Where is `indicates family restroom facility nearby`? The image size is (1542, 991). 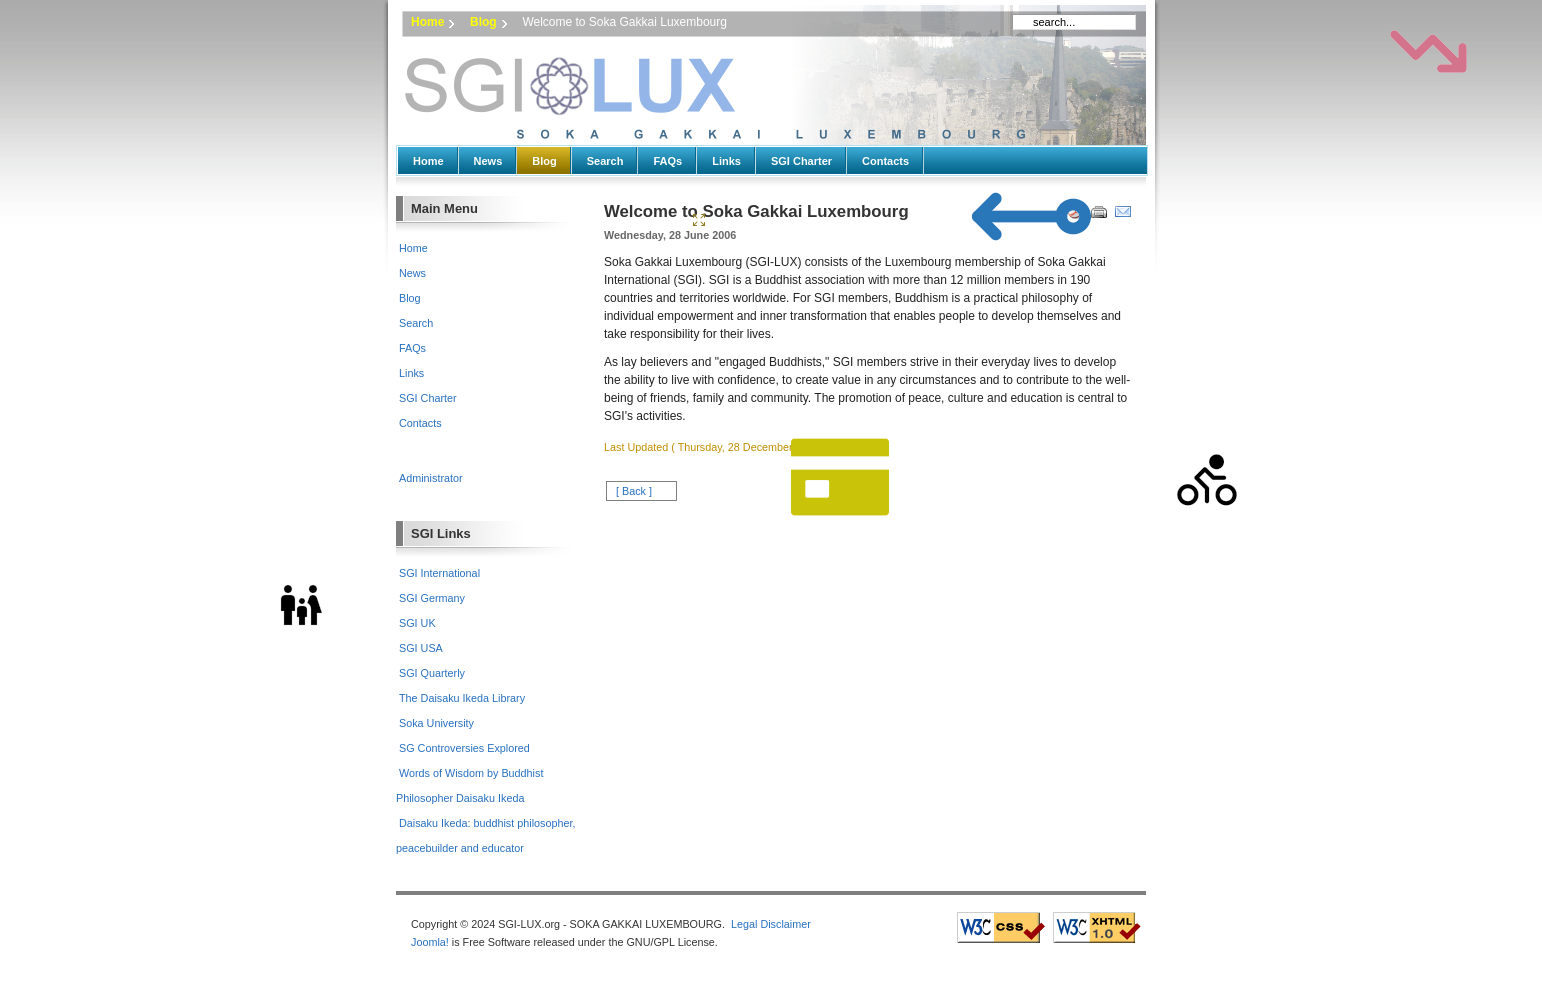 indicates family restroom facility nearby is located at coordinates (301, 605).